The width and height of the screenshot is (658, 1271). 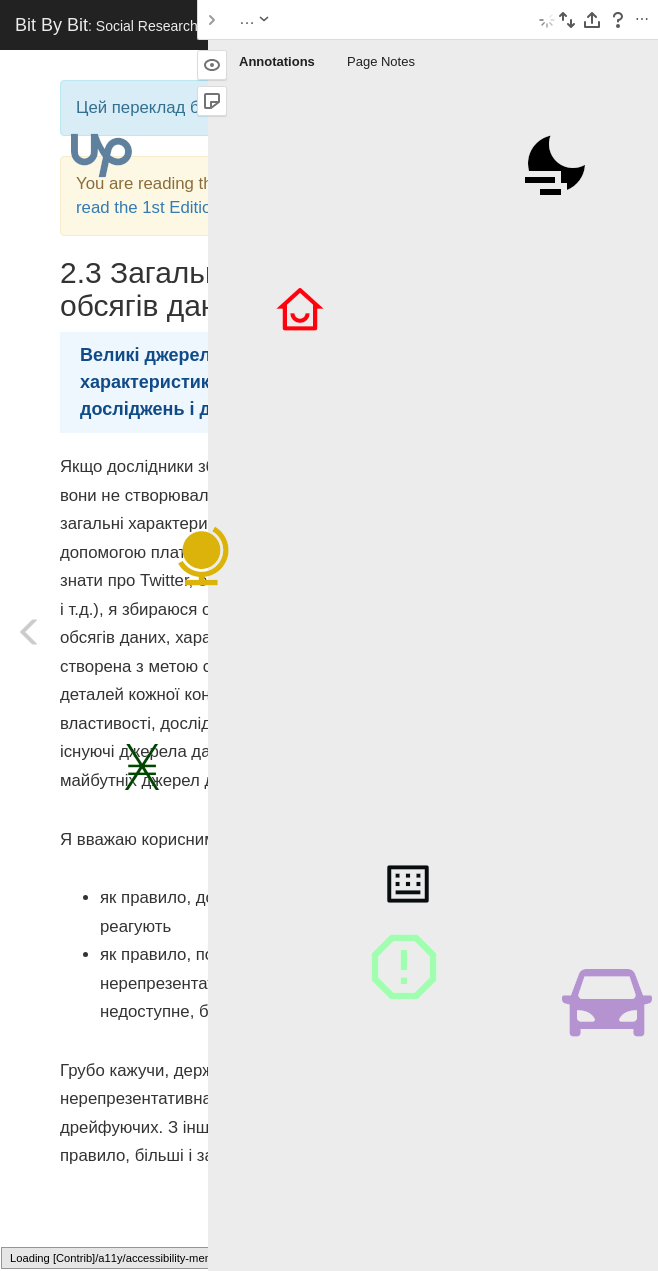 What do you see at coordinates (408, 884) in the screenshot?
I see `open on-screen keyboard` at bounding box center [408, 884].